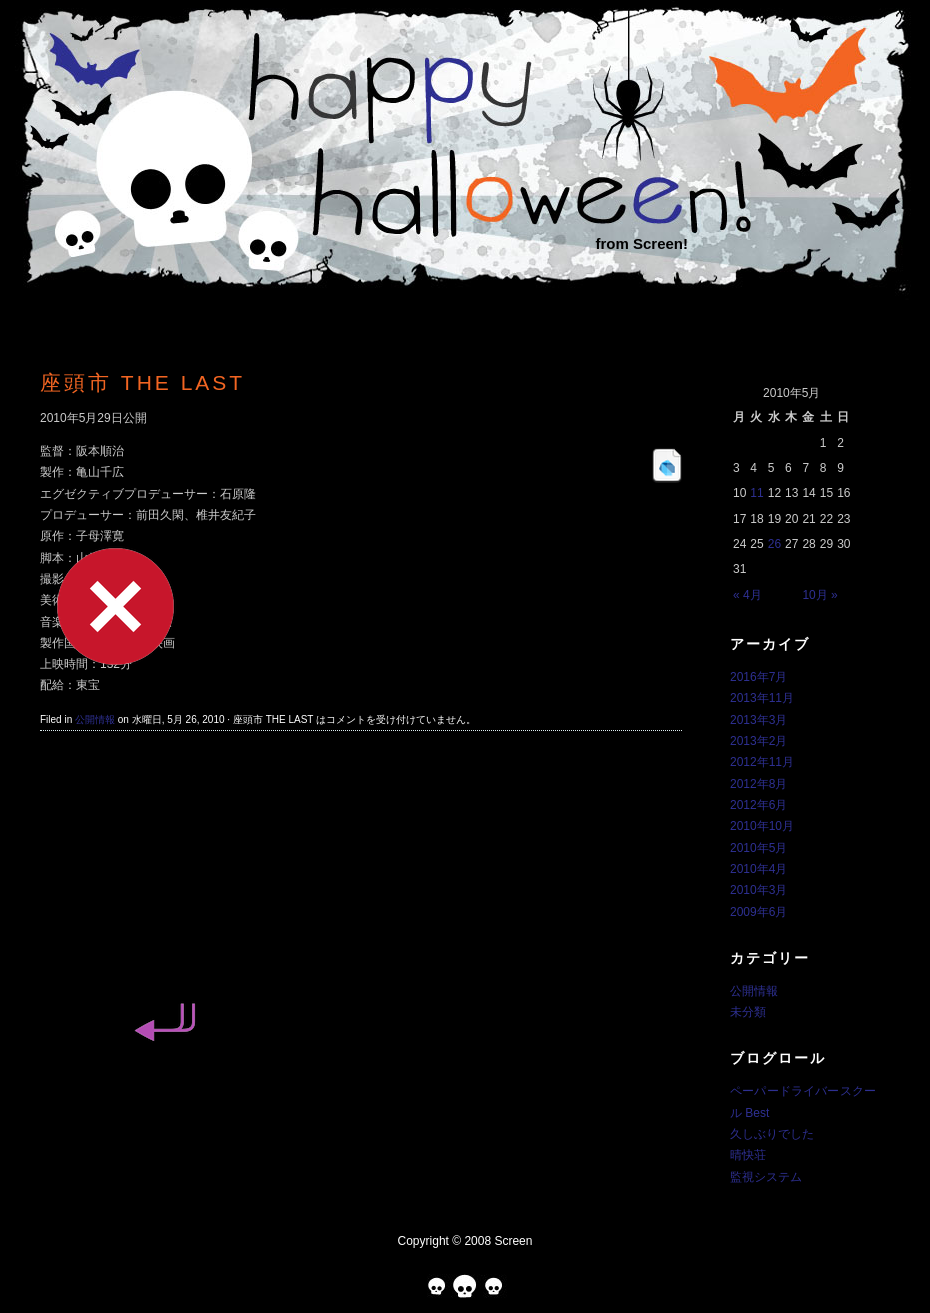  What do you see at coordinates (164, 1022) in the screenshot?
I see `reply to all recipients of an email` at bounding box center [164, 1022].